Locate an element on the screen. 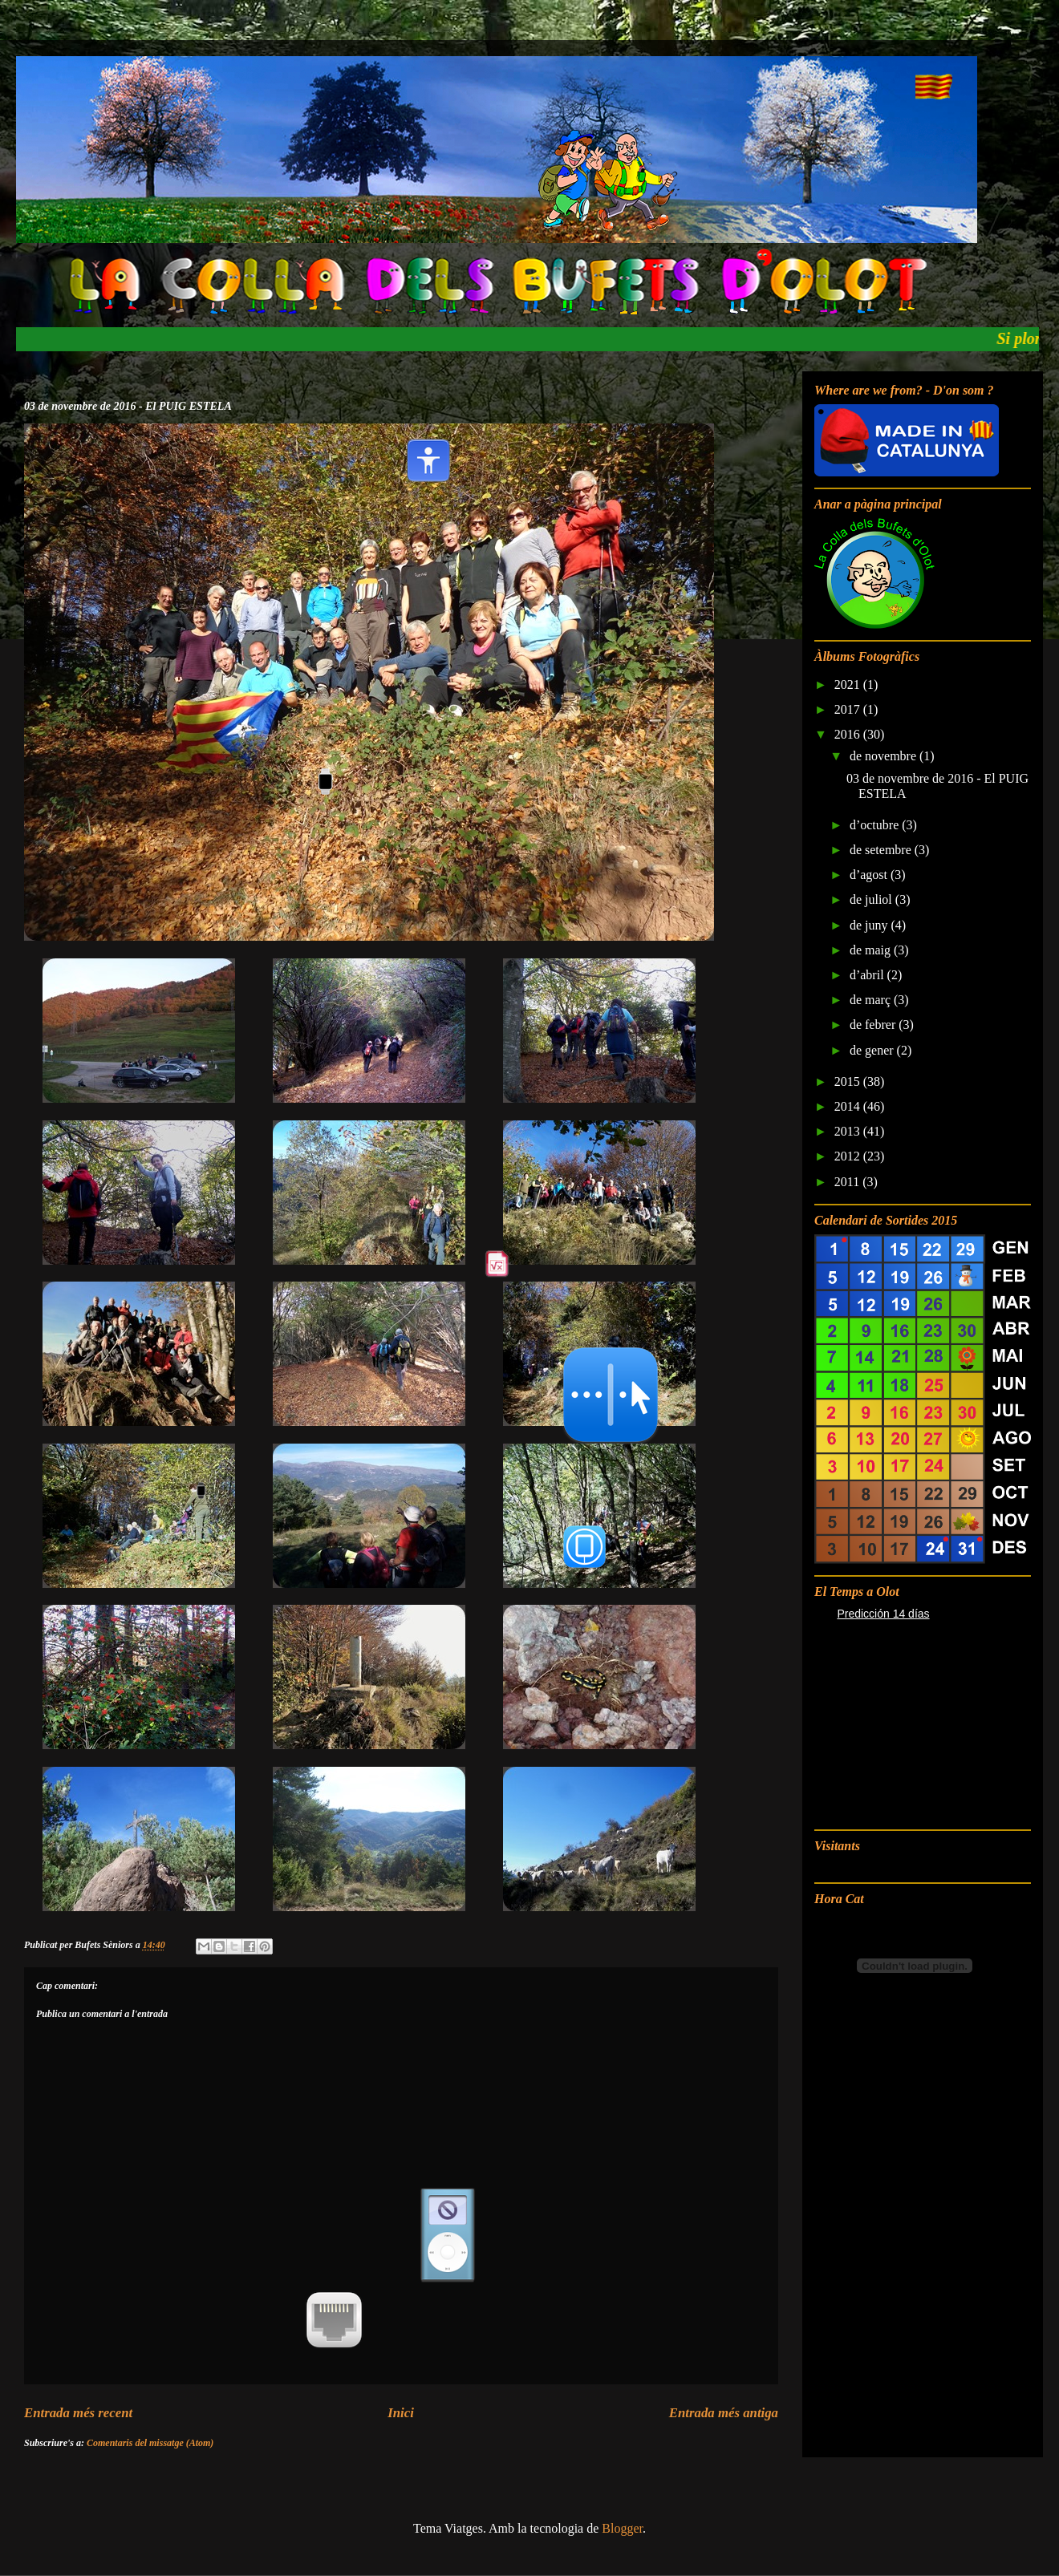 Image resolution: width=1059 pixels, height=2576 pixels. configure universal control settings for multi-device input is located at coordinates (611, 1395).